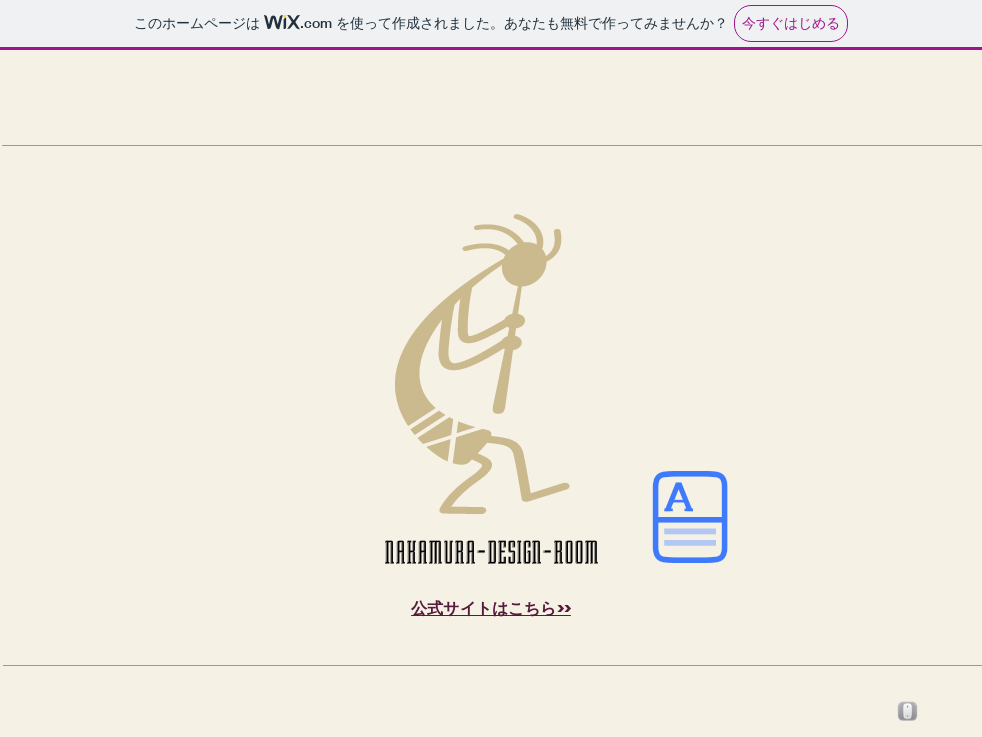 The width and height of the screenshot is (982, 737). What do you see at coordinates (907, 711) in the screenshot?
I see `open mouse settings and preferences` at bounding box center [907, 711].